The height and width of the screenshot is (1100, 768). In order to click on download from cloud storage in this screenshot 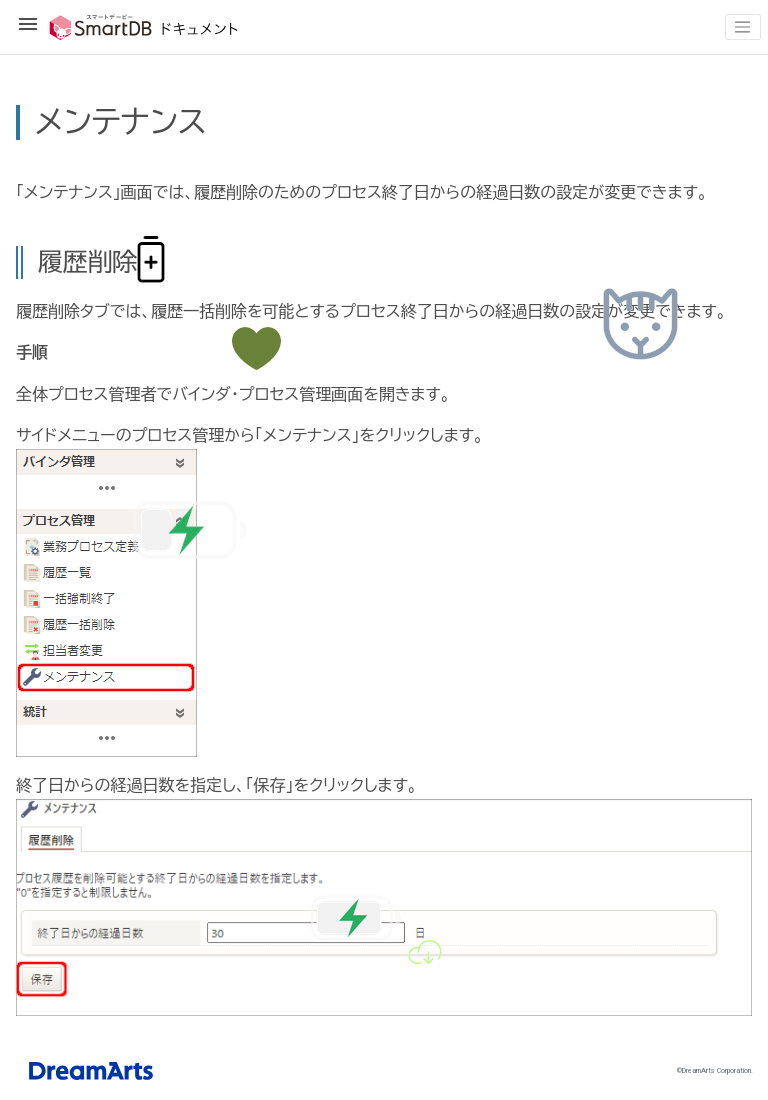, I will do `click(425, 952)`.